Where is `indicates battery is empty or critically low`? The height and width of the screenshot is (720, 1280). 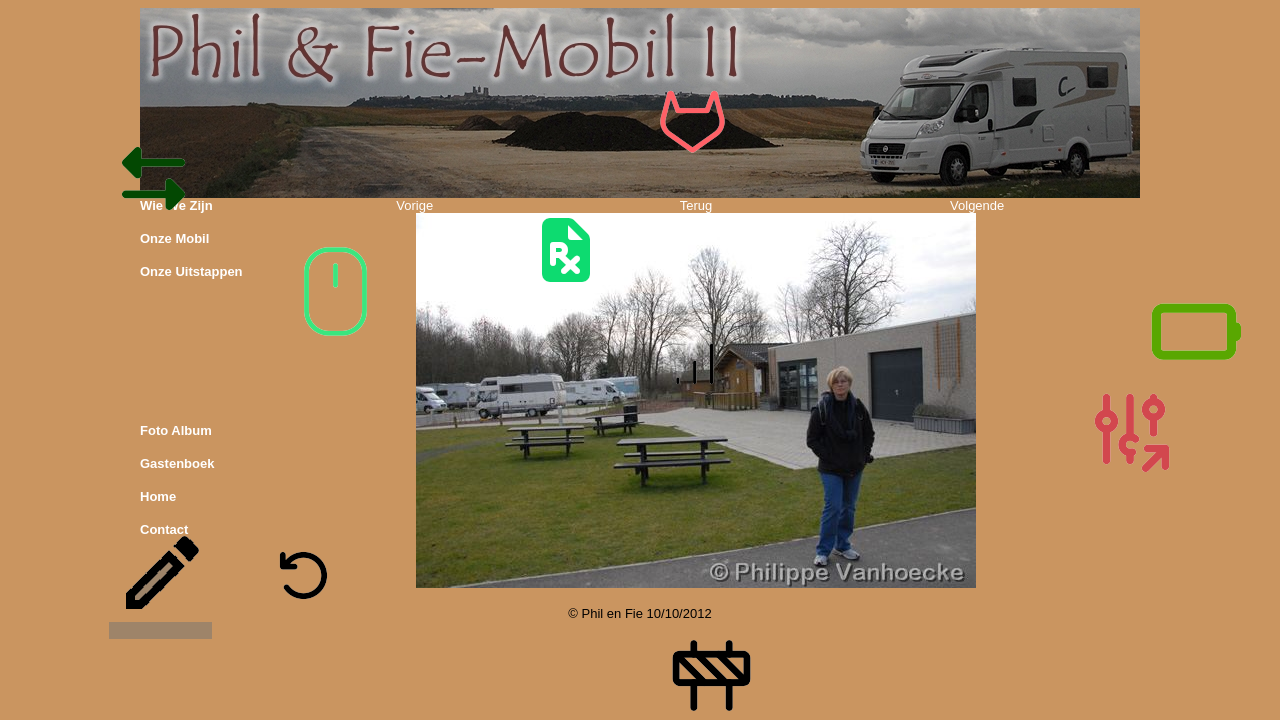
indicates battery is empty or critically low is located at coordinates (1194, 327).